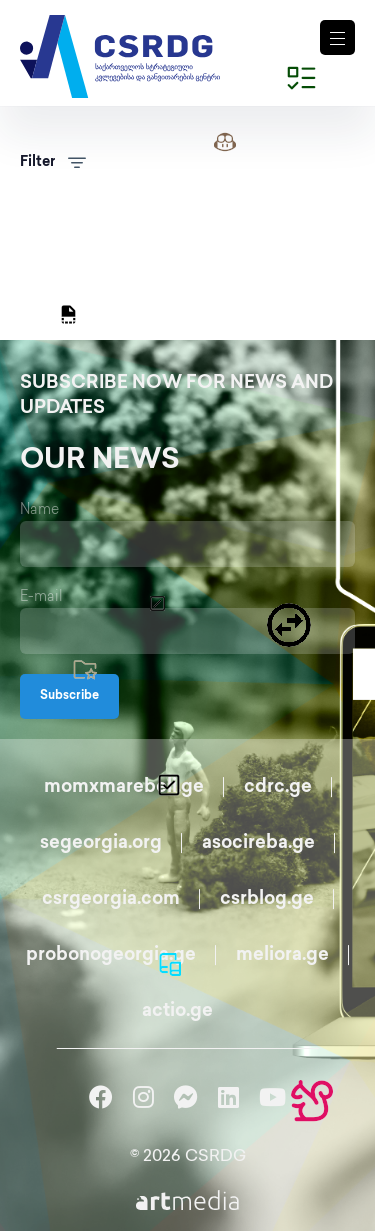 The height and width of the screenshot is (1231, 375). I want to click on indicates a file ignored in diff comparison, so click(157, 603).